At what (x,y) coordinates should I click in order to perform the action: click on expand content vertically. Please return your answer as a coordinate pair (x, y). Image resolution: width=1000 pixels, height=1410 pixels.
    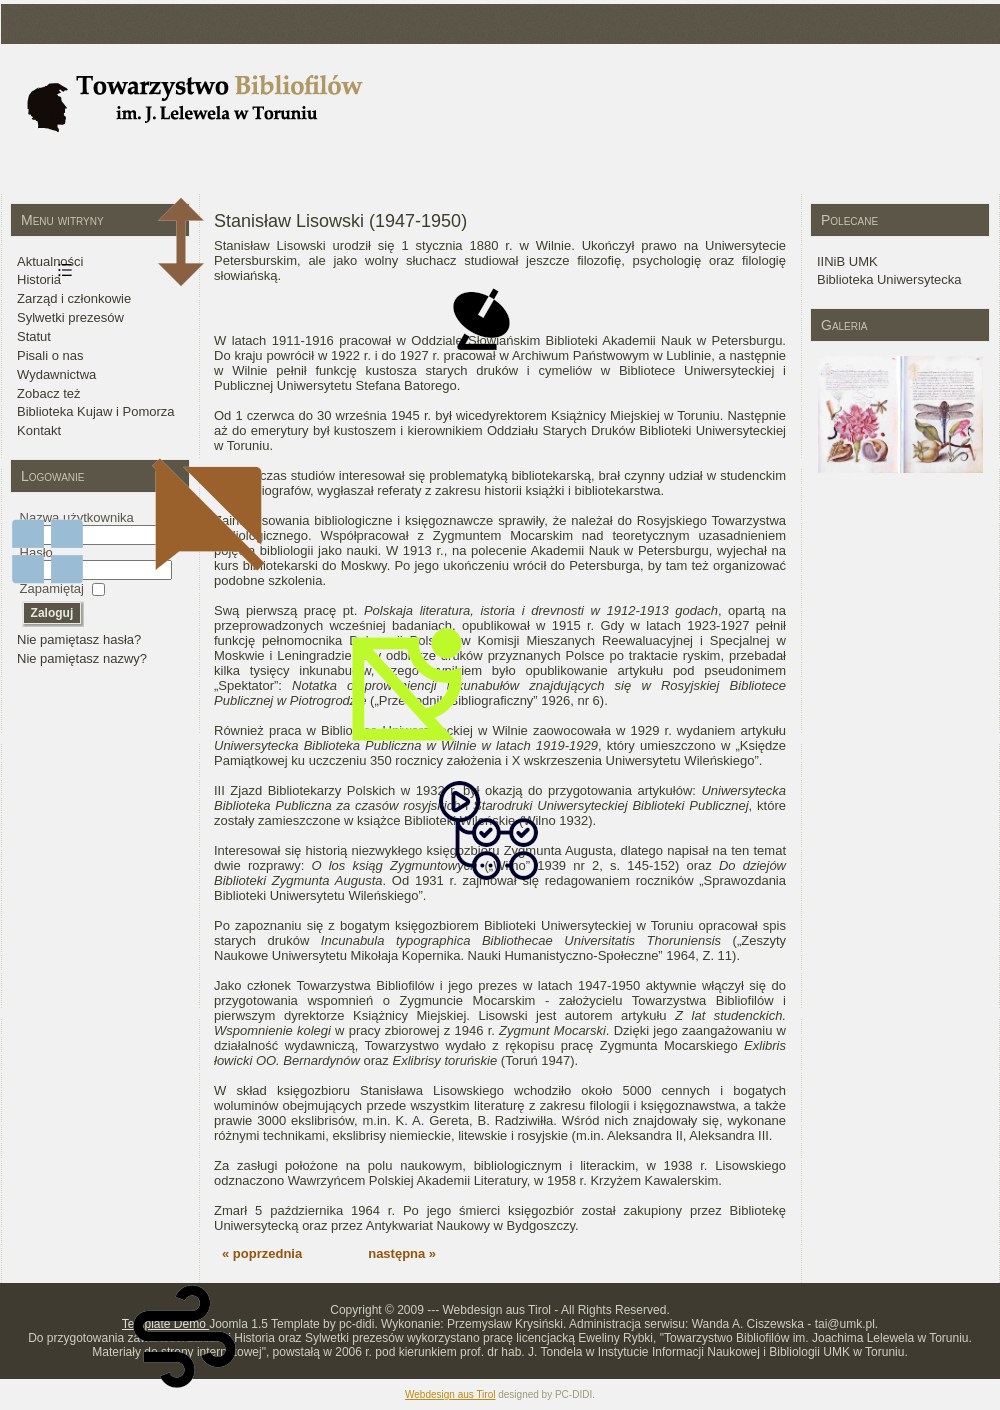
    Looking at the image, I should click on (181, 242).